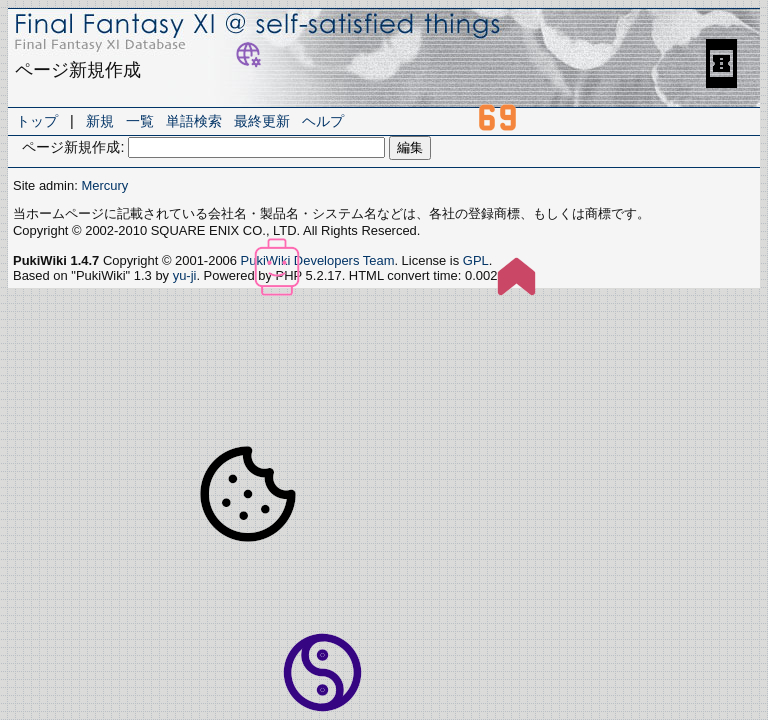 The height and width of the screenshot is (720, 768). Describe the element at coordinates (516, 276) in the screenshot. I see `upvote or promote content` at that location.